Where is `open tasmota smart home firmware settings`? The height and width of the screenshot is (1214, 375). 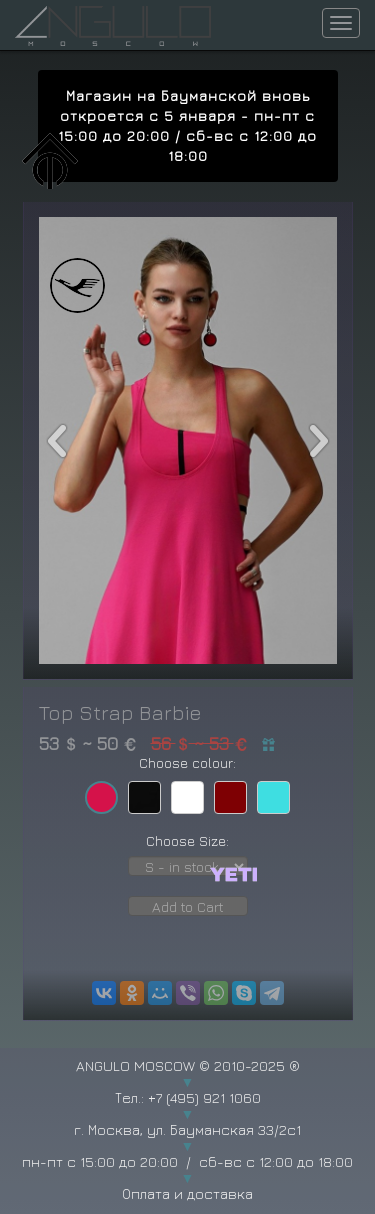 open tasmota smart home firmware settings is located at coordinates (50, 161).